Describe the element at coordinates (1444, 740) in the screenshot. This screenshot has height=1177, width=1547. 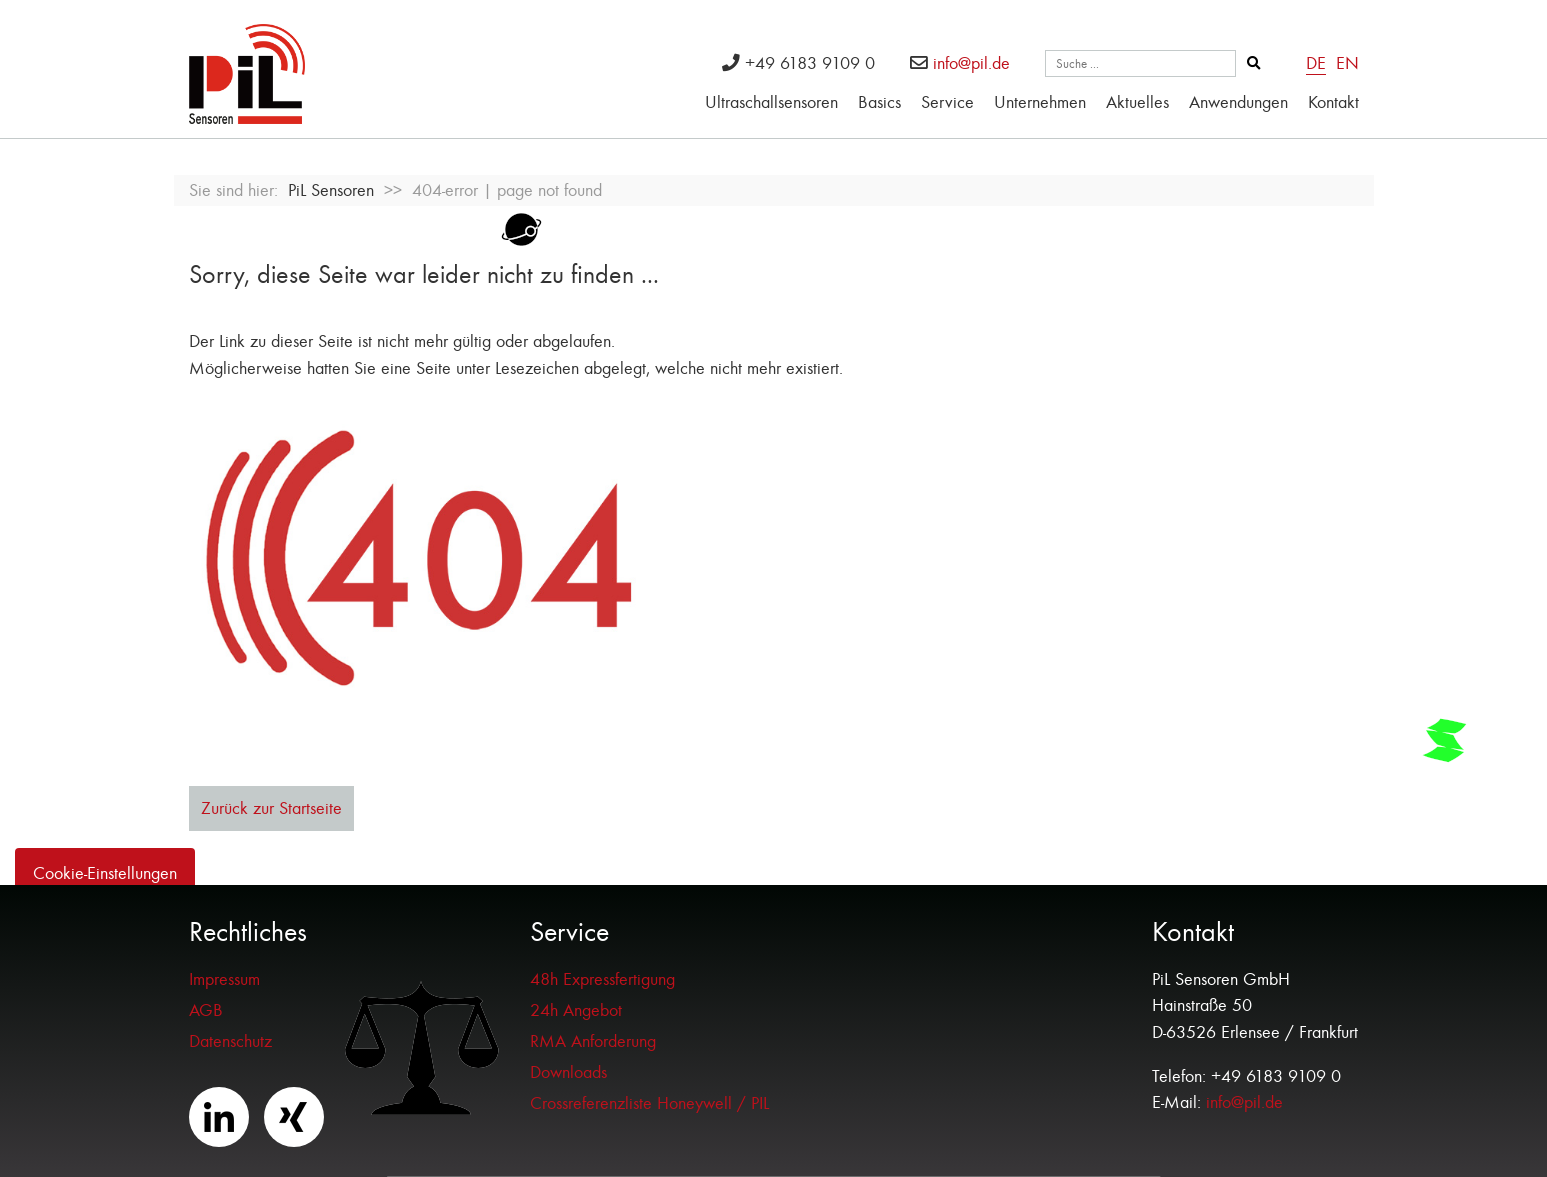
I see `view document or note` at that location.